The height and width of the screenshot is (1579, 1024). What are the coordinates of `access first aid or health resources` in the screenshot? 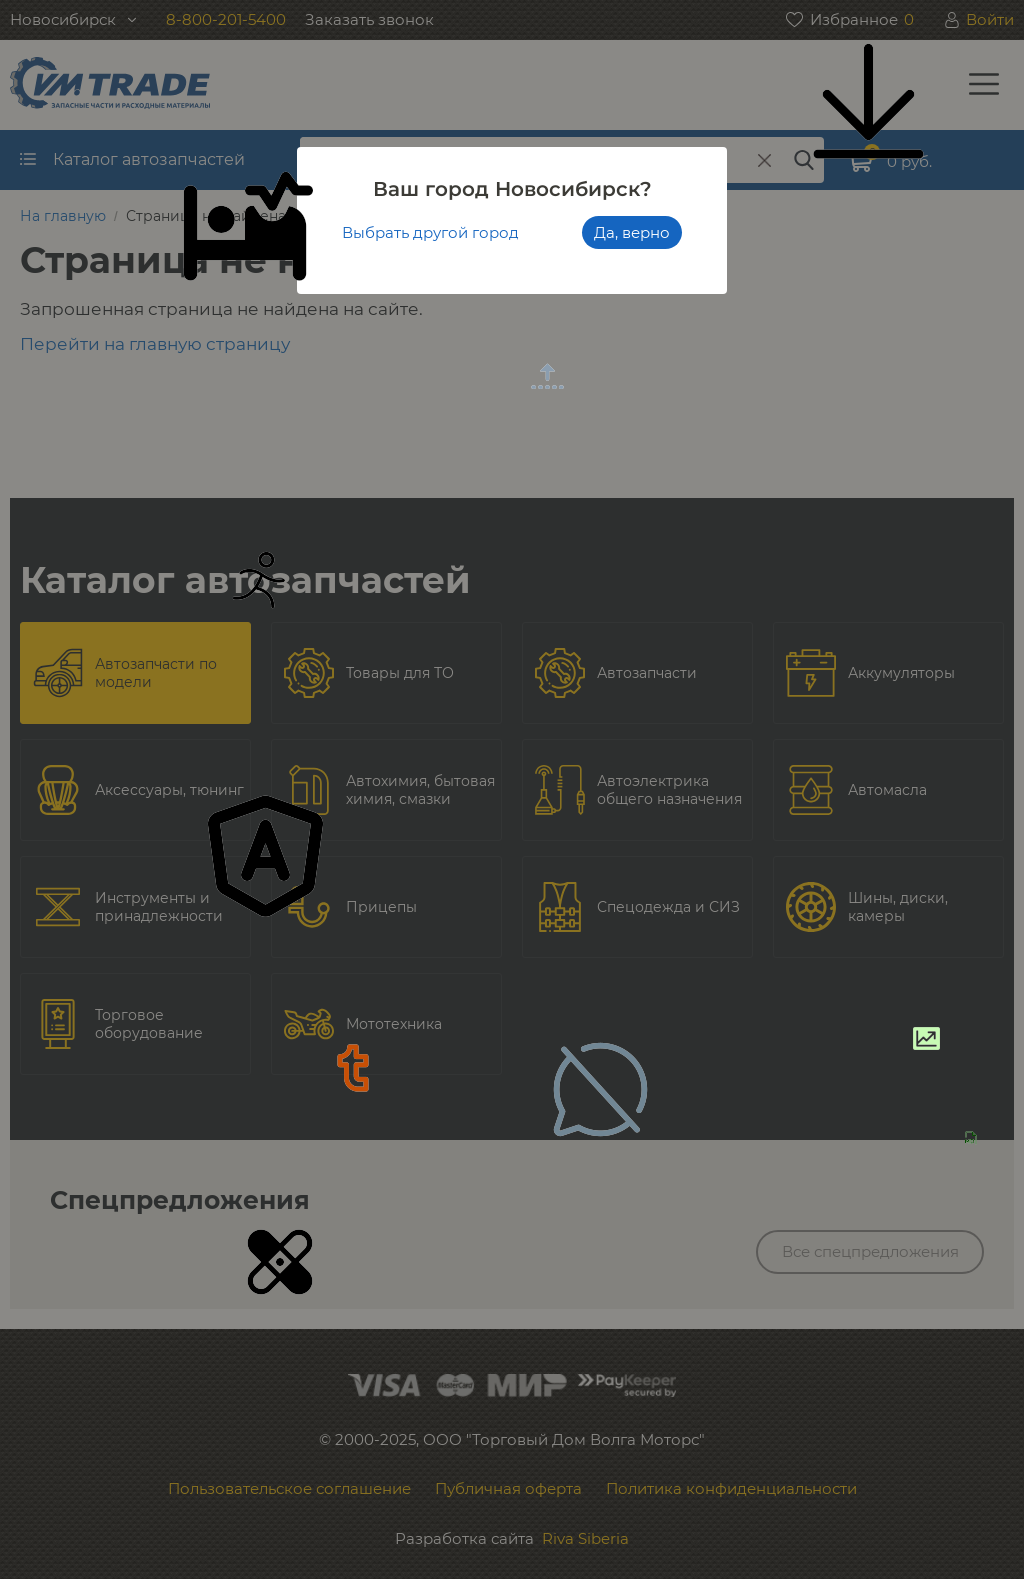 It's located at (280, 1262).